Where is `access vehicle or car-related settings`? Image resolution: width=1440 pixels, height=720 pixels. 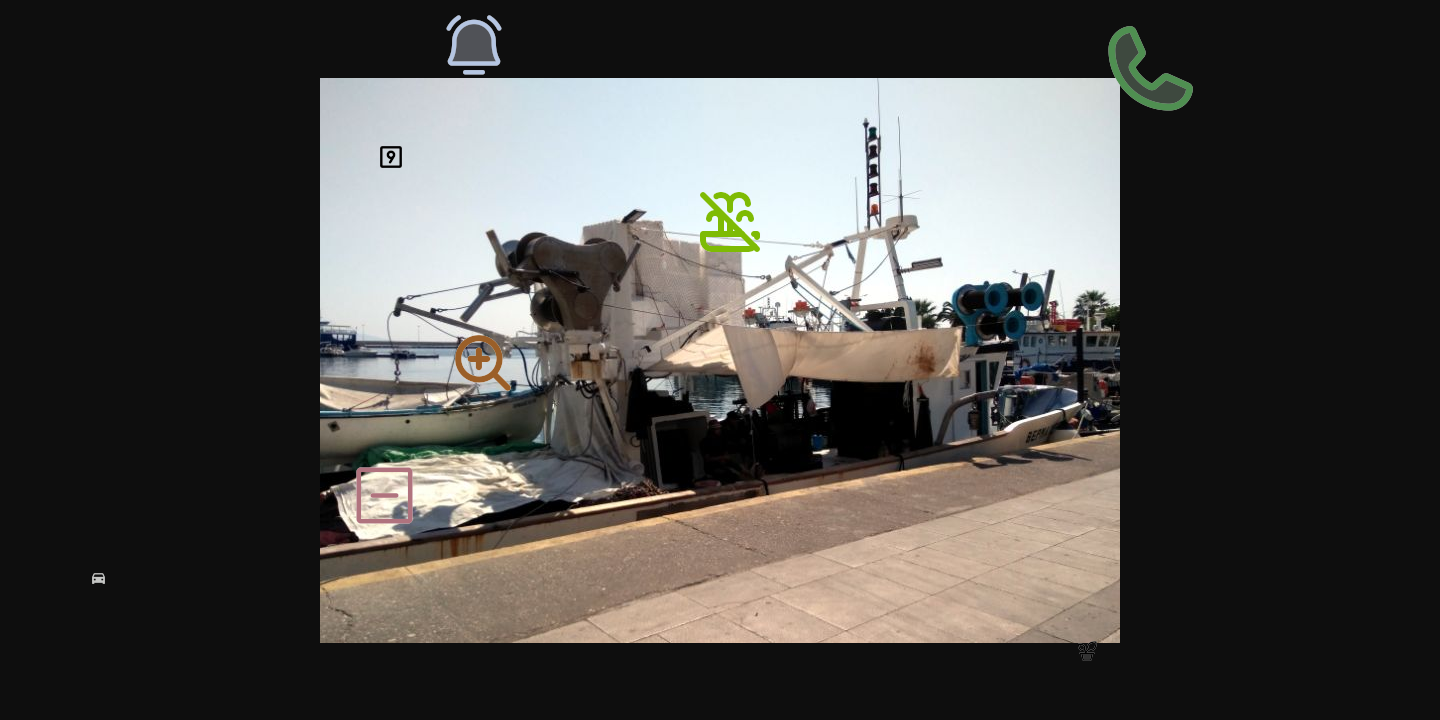 access vehicle or car-related settings is located at coordinates (98, 578).